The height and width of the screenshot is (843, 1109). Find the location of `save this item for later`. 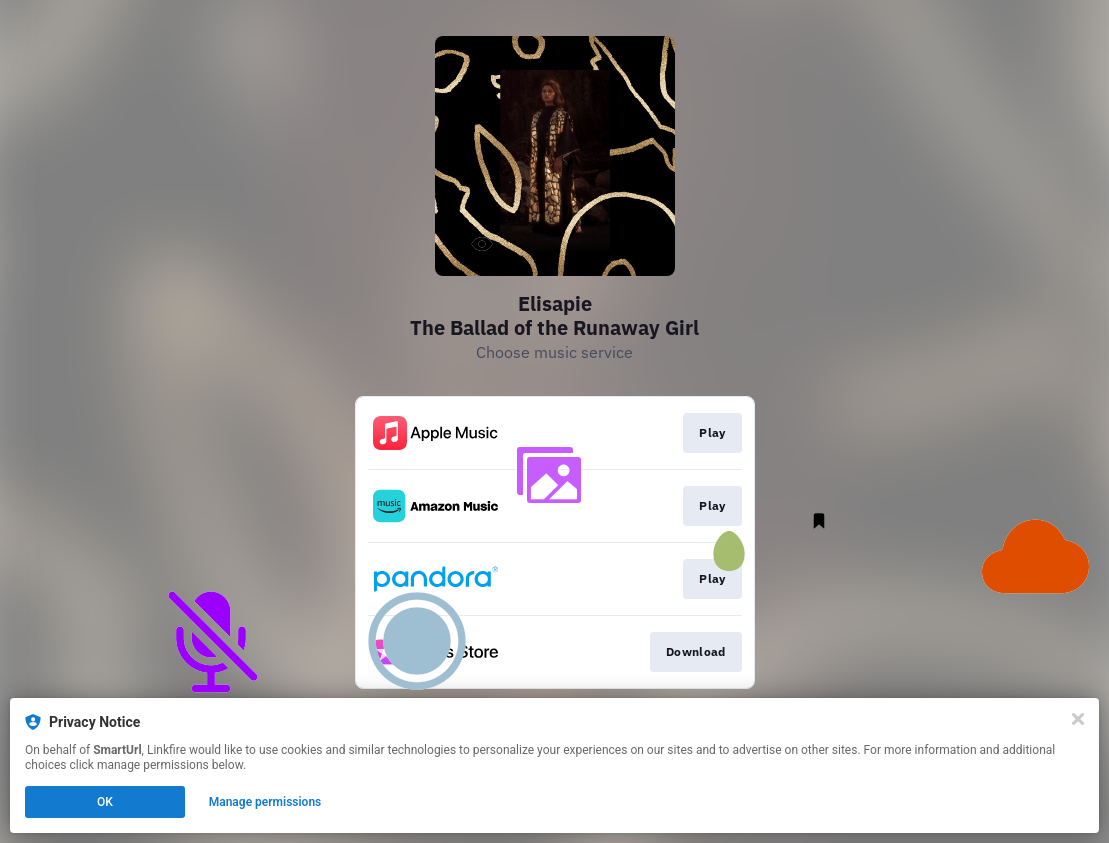

save this item for later is located at coordinates (819, 521).